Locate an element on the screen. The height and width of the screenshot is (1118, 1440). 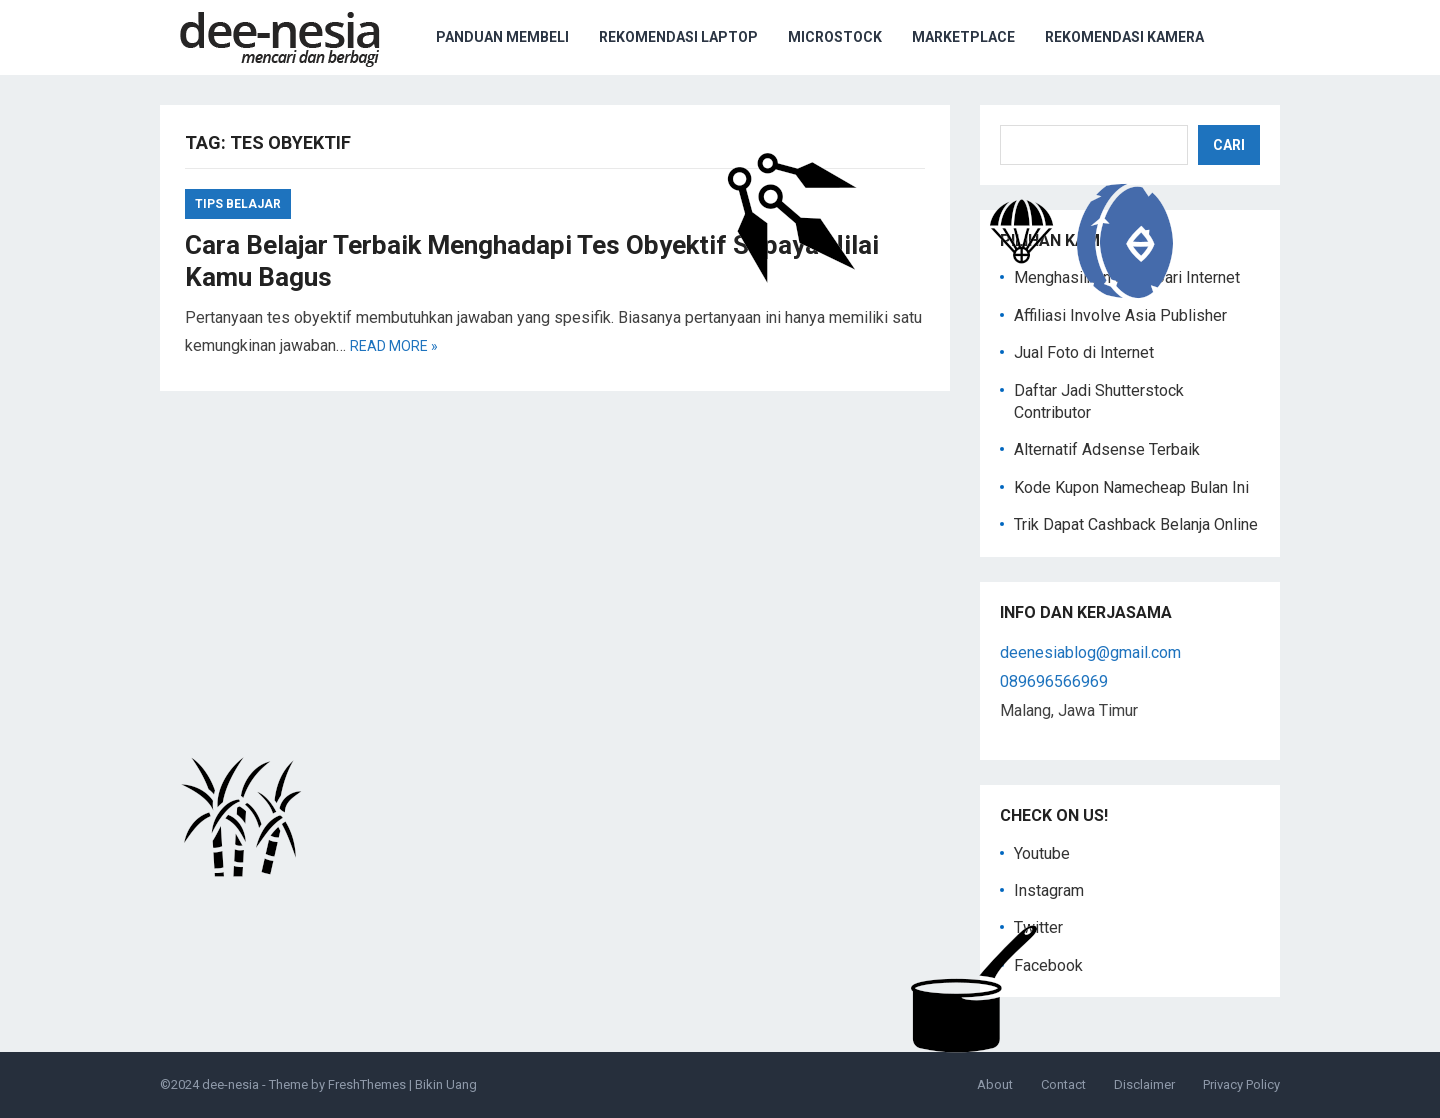
airdrop or delivery incoming is located at coordinates (1021, 231).